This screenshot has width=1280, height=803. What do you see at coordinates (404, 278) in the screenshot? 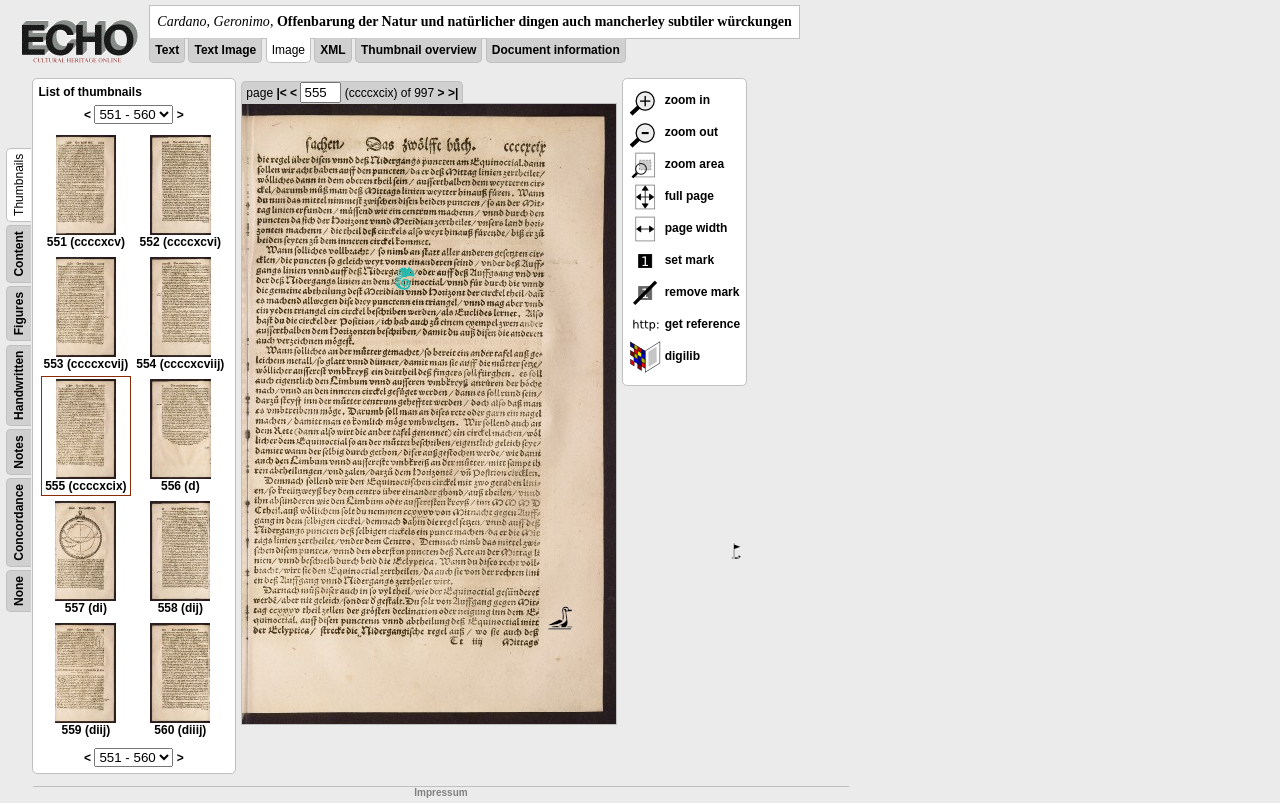
I see `toggle theme or appearance settings` at bounding box center [404, 278].